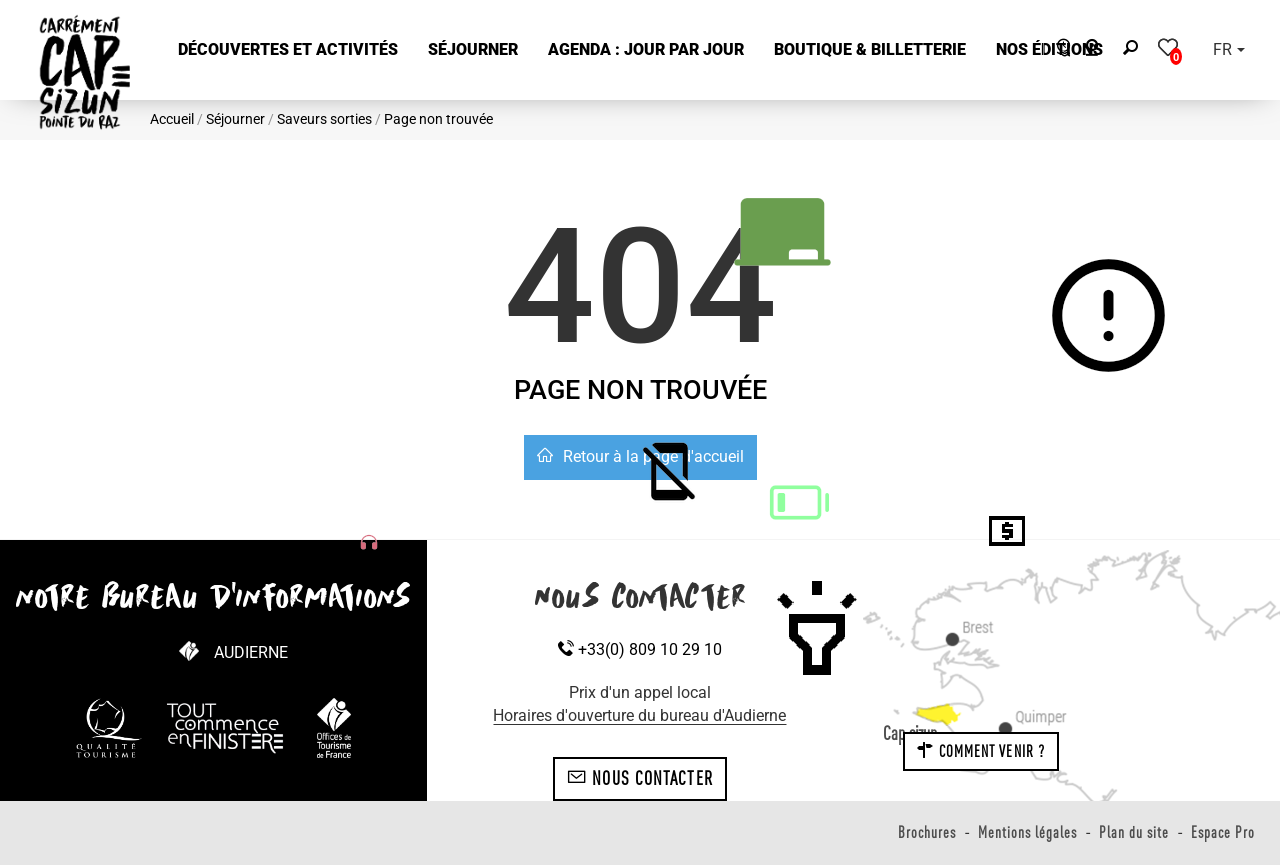 The height and width of the screenshot is (865, 1280). What do you see at coordinates (1108, 315) in the screenshot?
I see `indicates a warning or alert message` at bounding box center [1108, 315].